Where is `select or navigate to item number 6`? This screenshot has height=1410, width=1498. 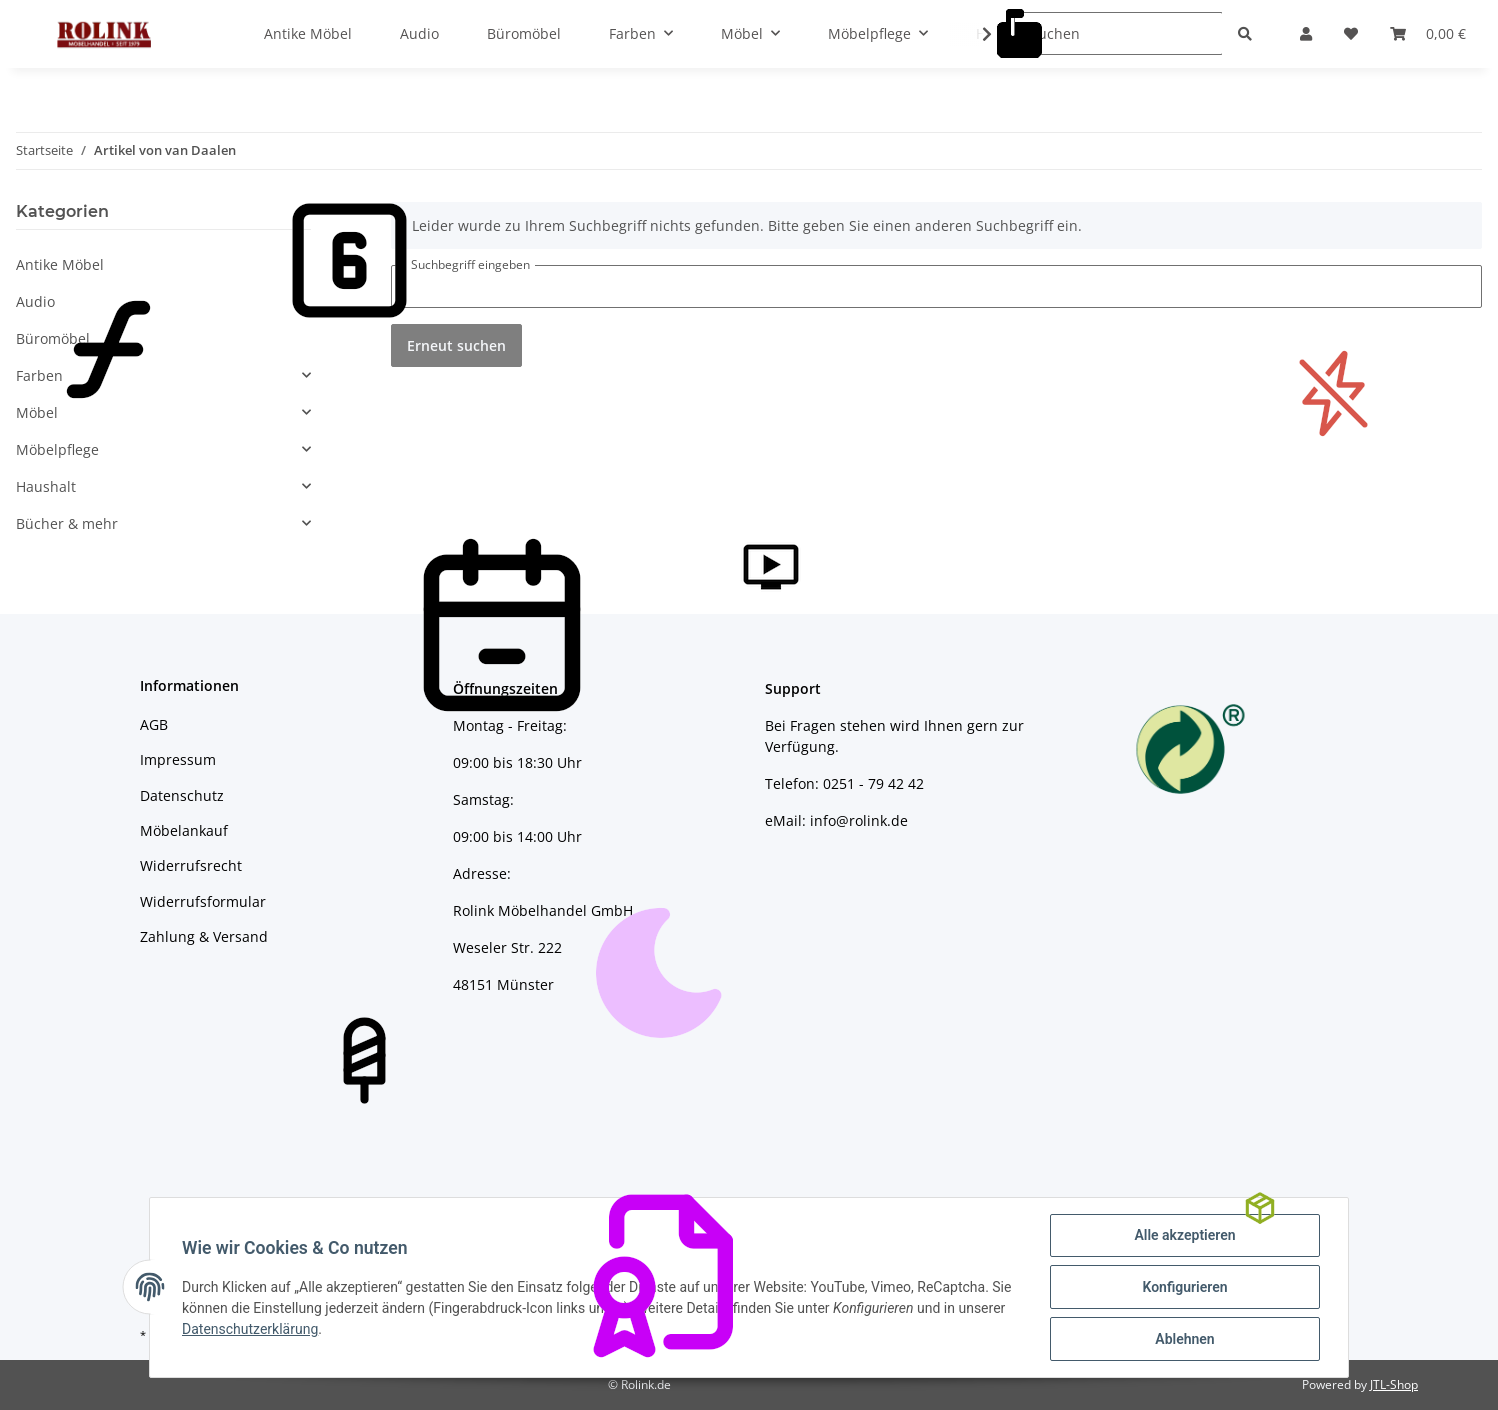
select or navigate to item number 6 is located at coordinates (349, 260).